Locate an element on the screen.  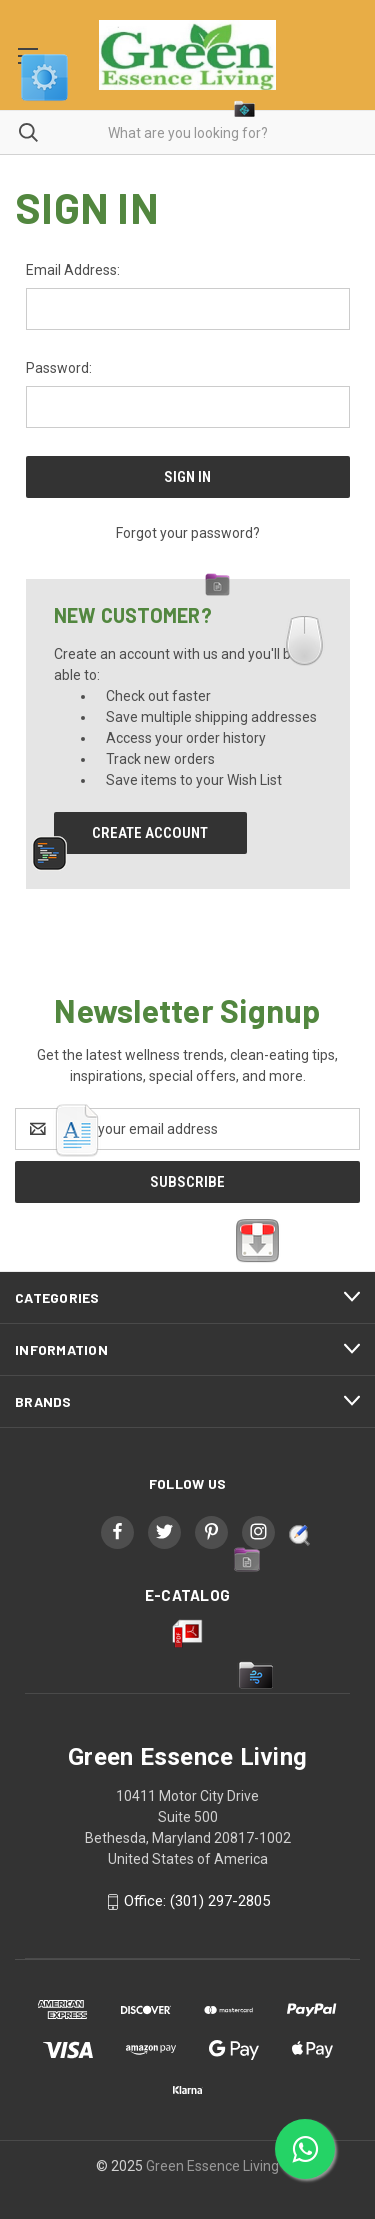
open documents folder is located at coordinates (247, 1559).